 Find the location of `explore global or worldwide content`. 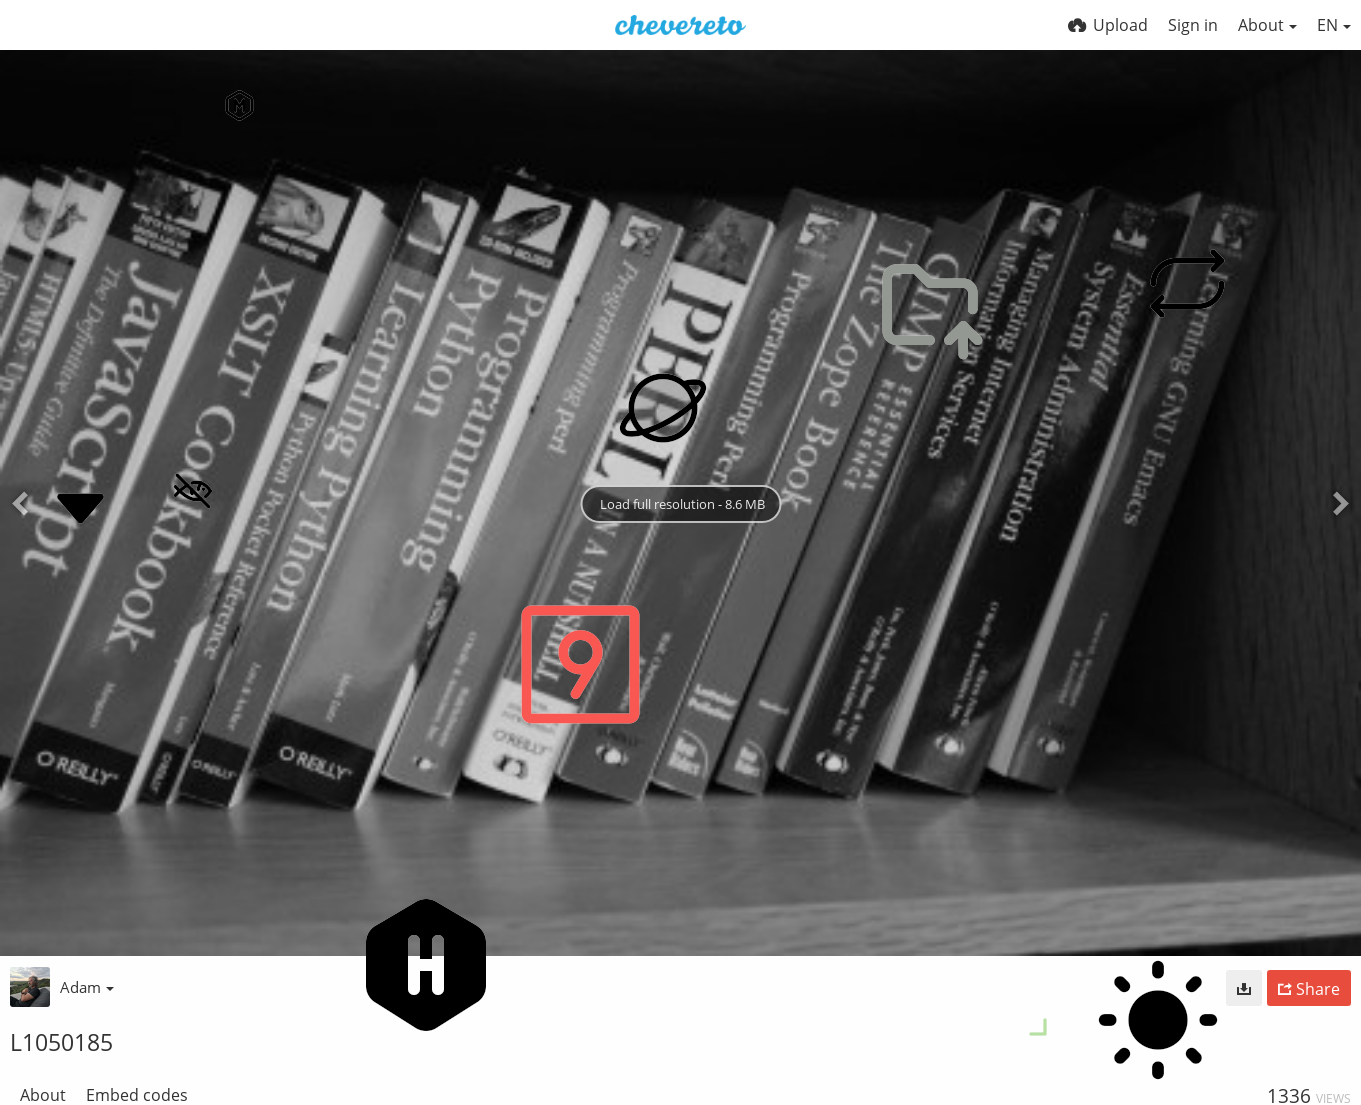

explore global or worldwide content is located at coordinates (663, 408).